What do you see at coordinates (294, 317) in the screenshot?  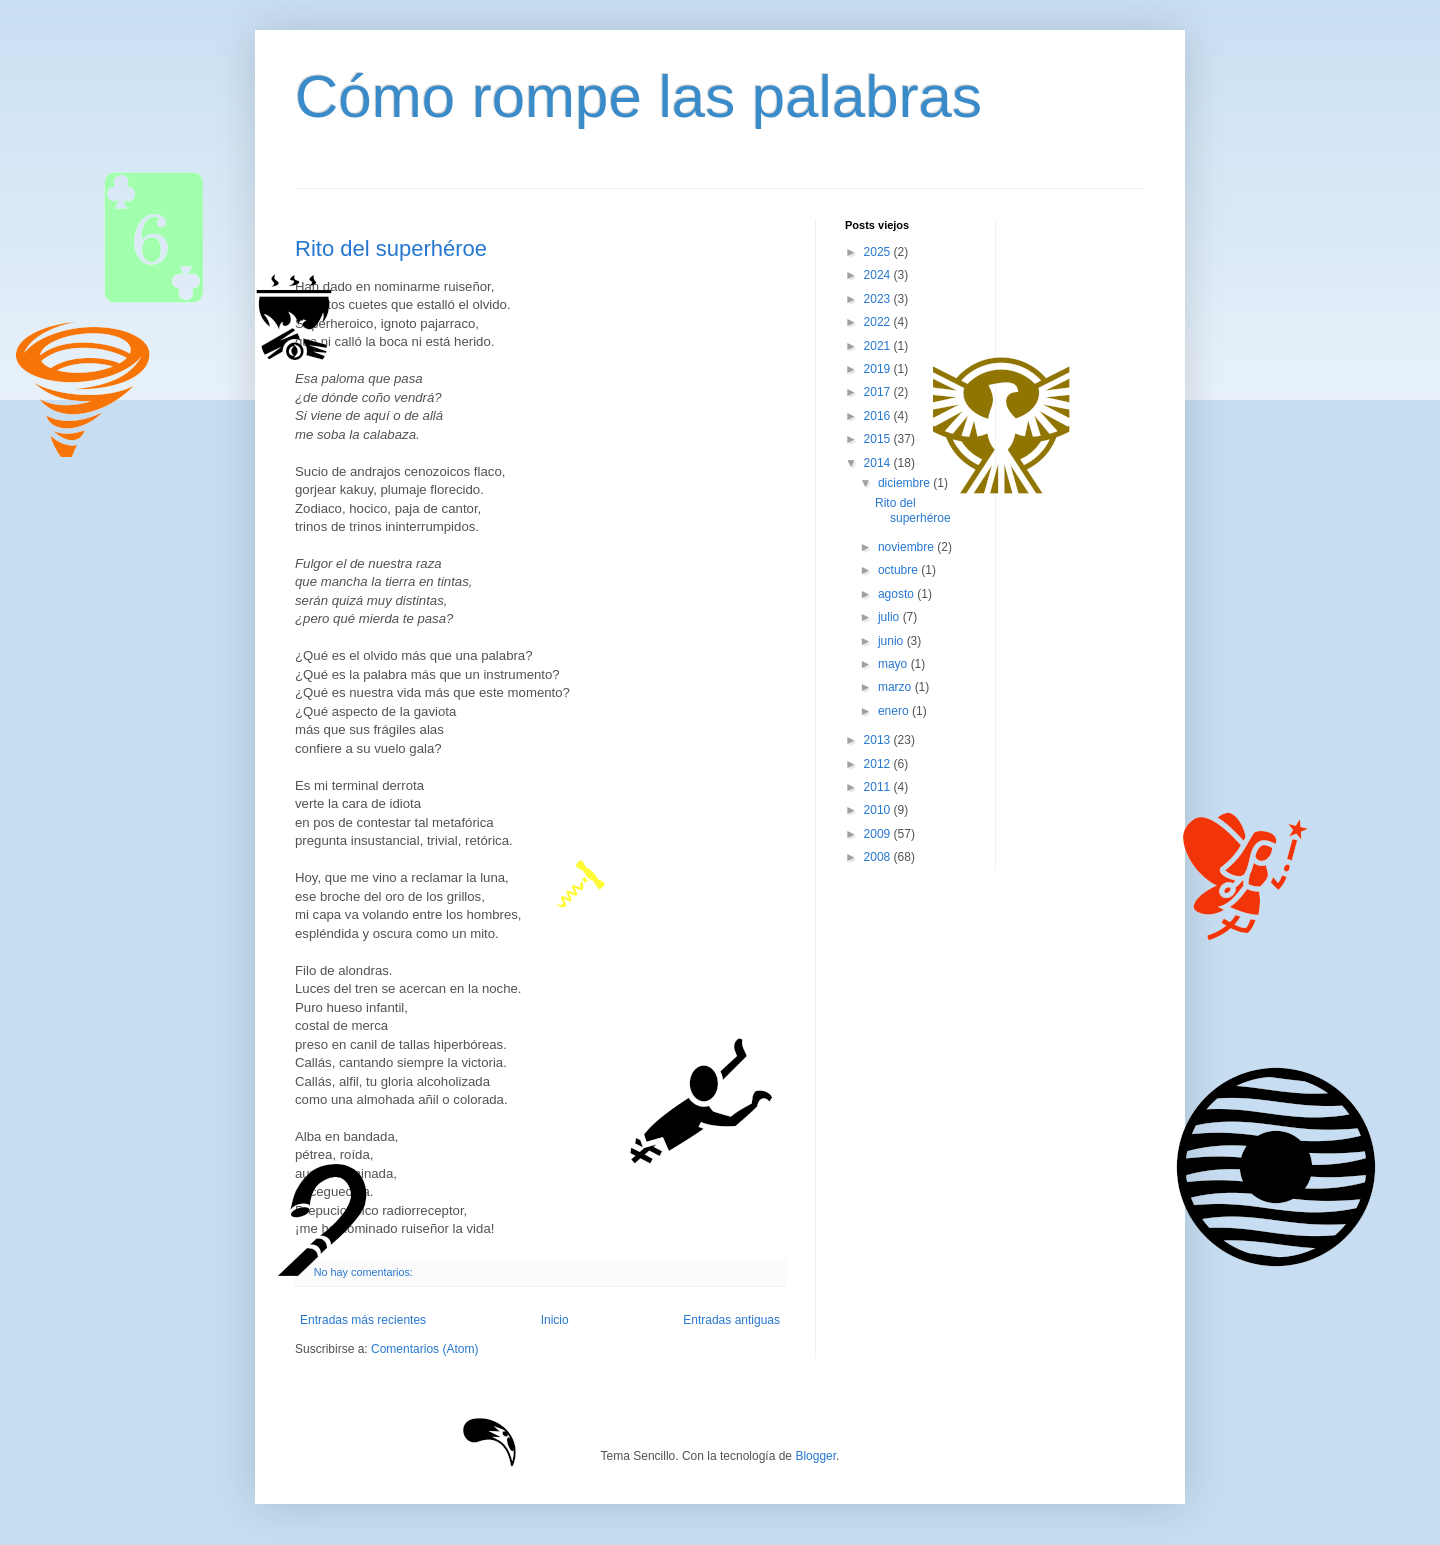 I see `access camp cooking or outdoor recipes` at bounding box center [294, 317].